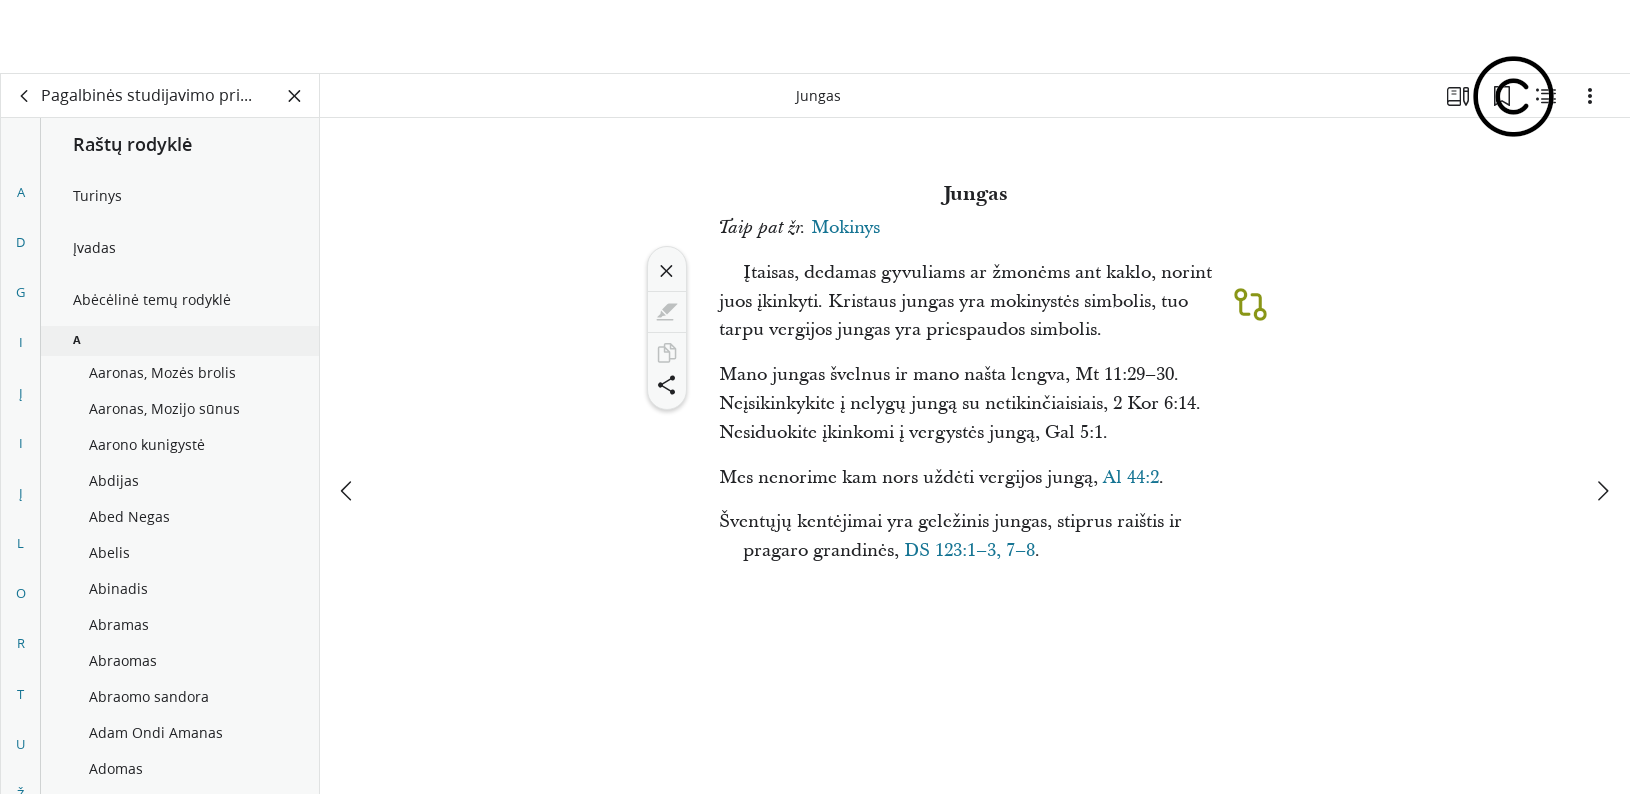 Image resolution: width=1630 pixels, height=794 pixels. I want to click on indicates copyrighted content, so click(1513, 96).